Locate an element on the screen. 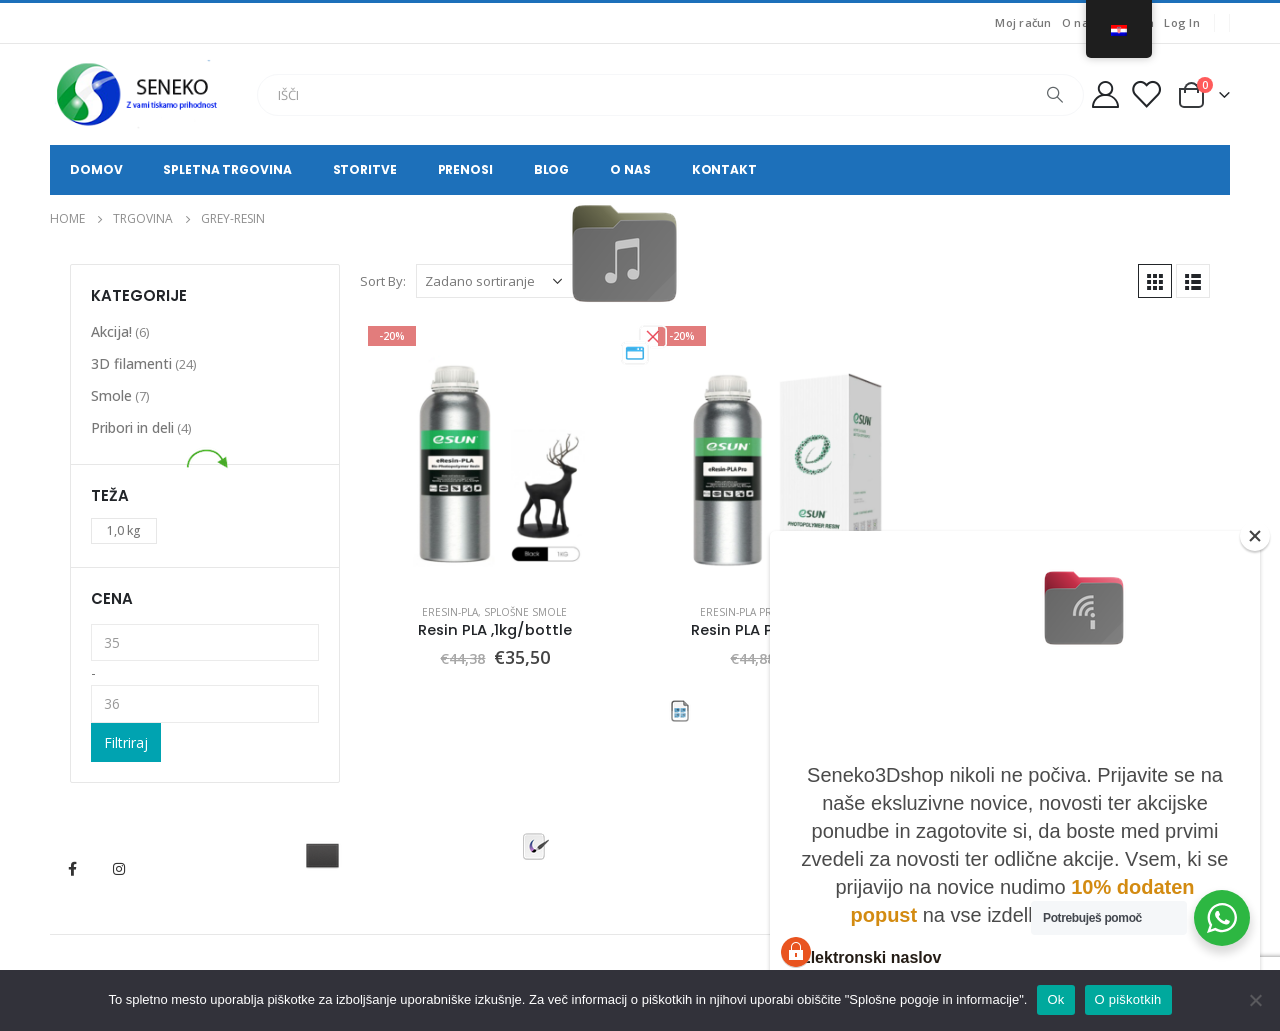 Image resolution: width=1280 pixels, height=1031 pixels. open insync cloud sync folder is located at coordinates (1084, 608).